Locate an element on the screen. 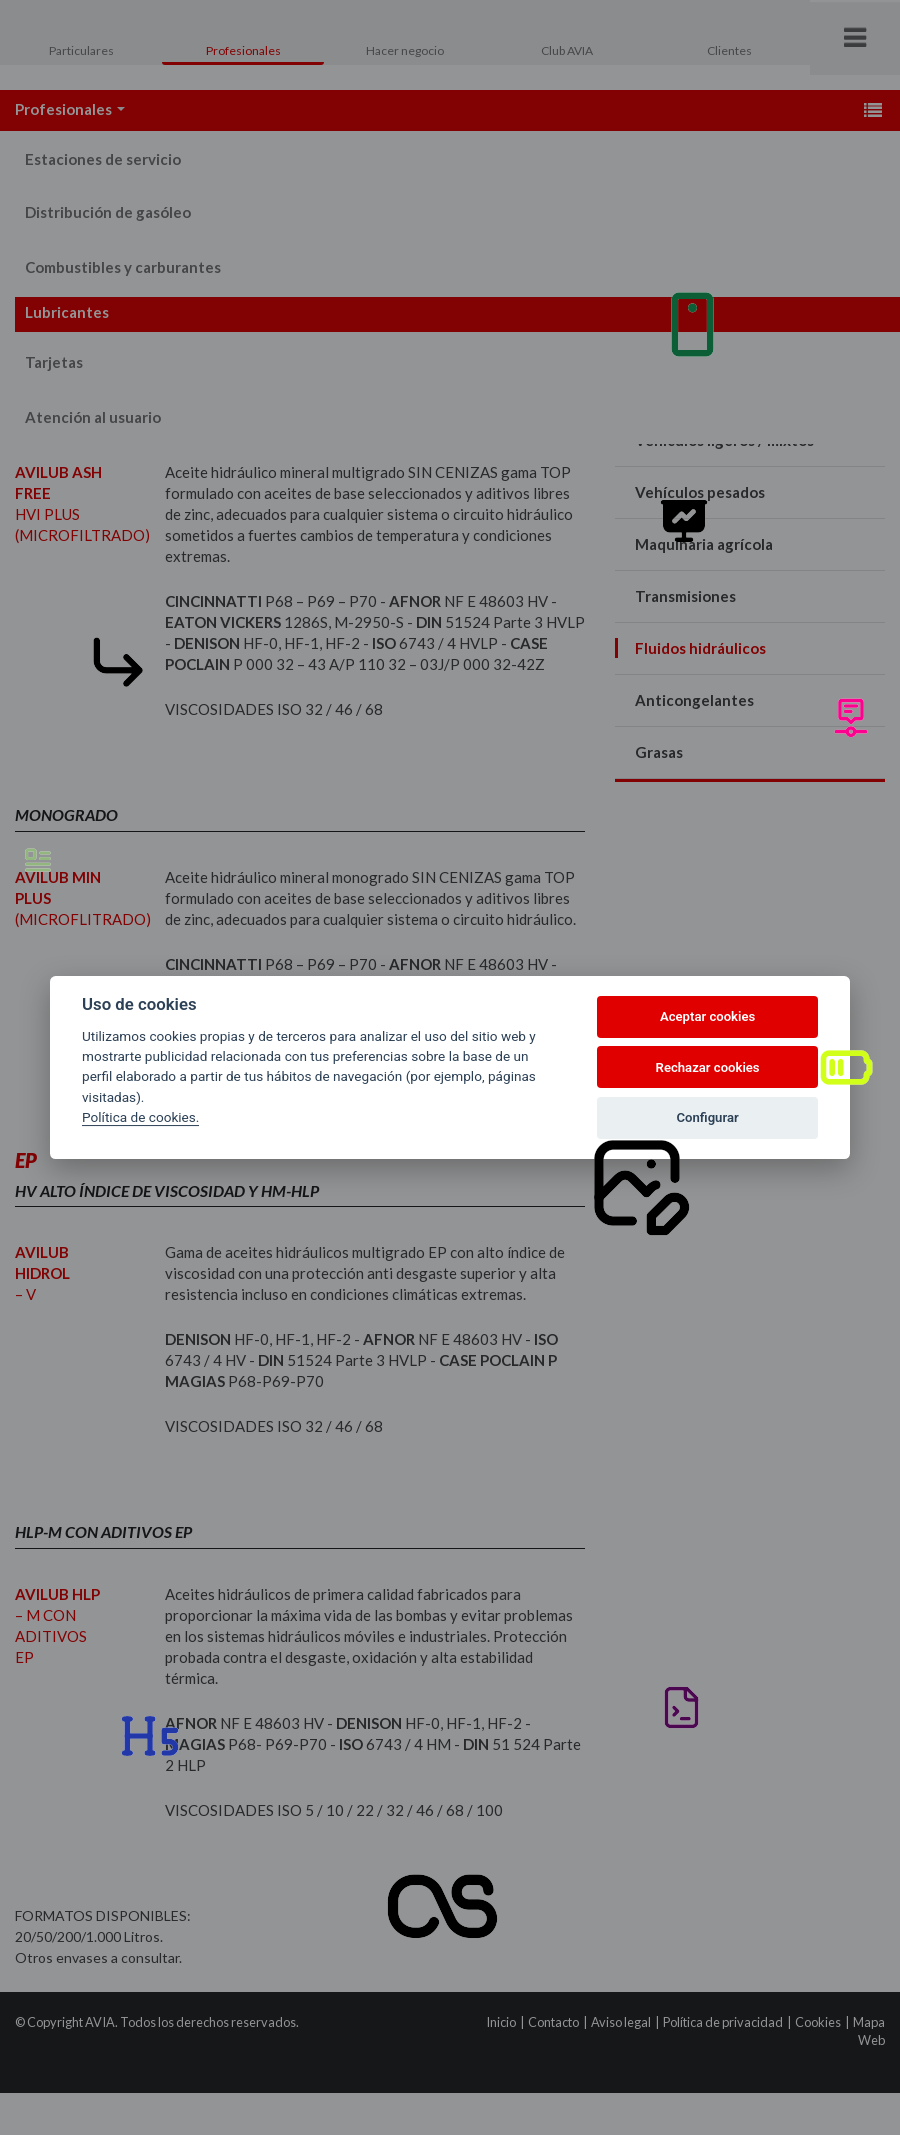  format text as heading level 5 is located at coordinates (150, 1736).